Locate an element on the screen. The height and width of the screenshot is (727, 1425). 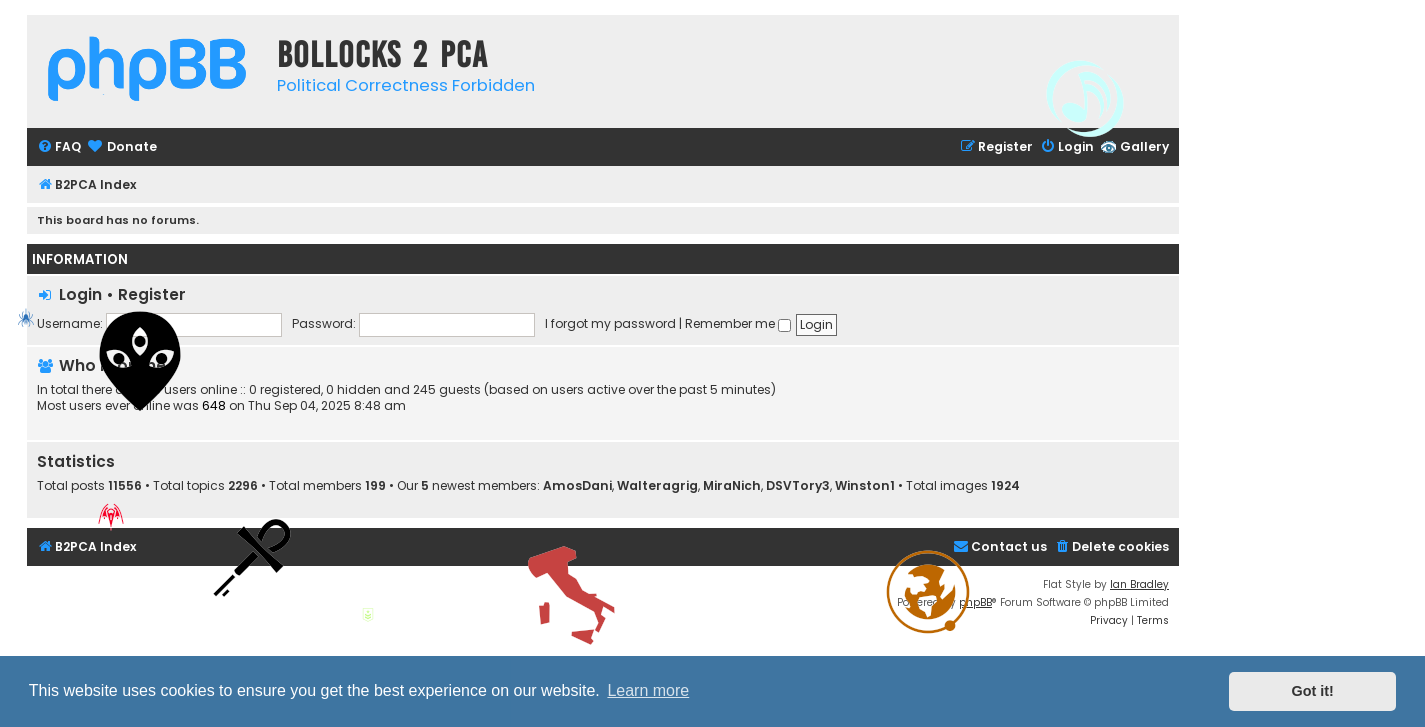
select italy as your country or region is located at coordinates (571, 595).